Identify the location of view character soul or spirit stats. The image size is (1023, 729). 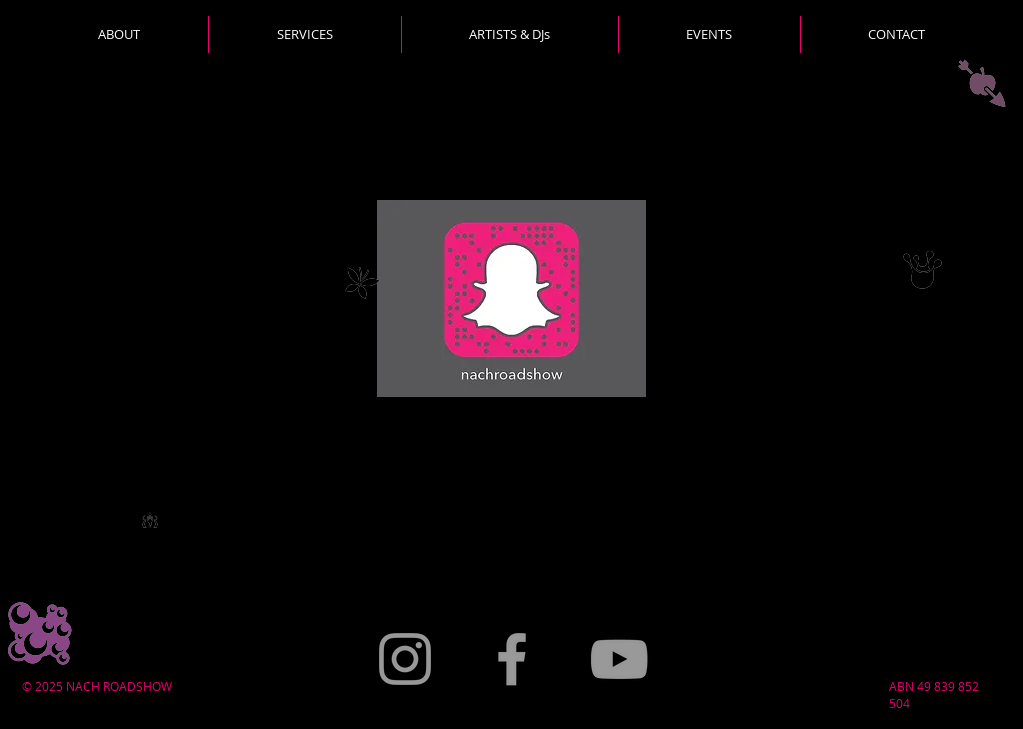
(150, 520).